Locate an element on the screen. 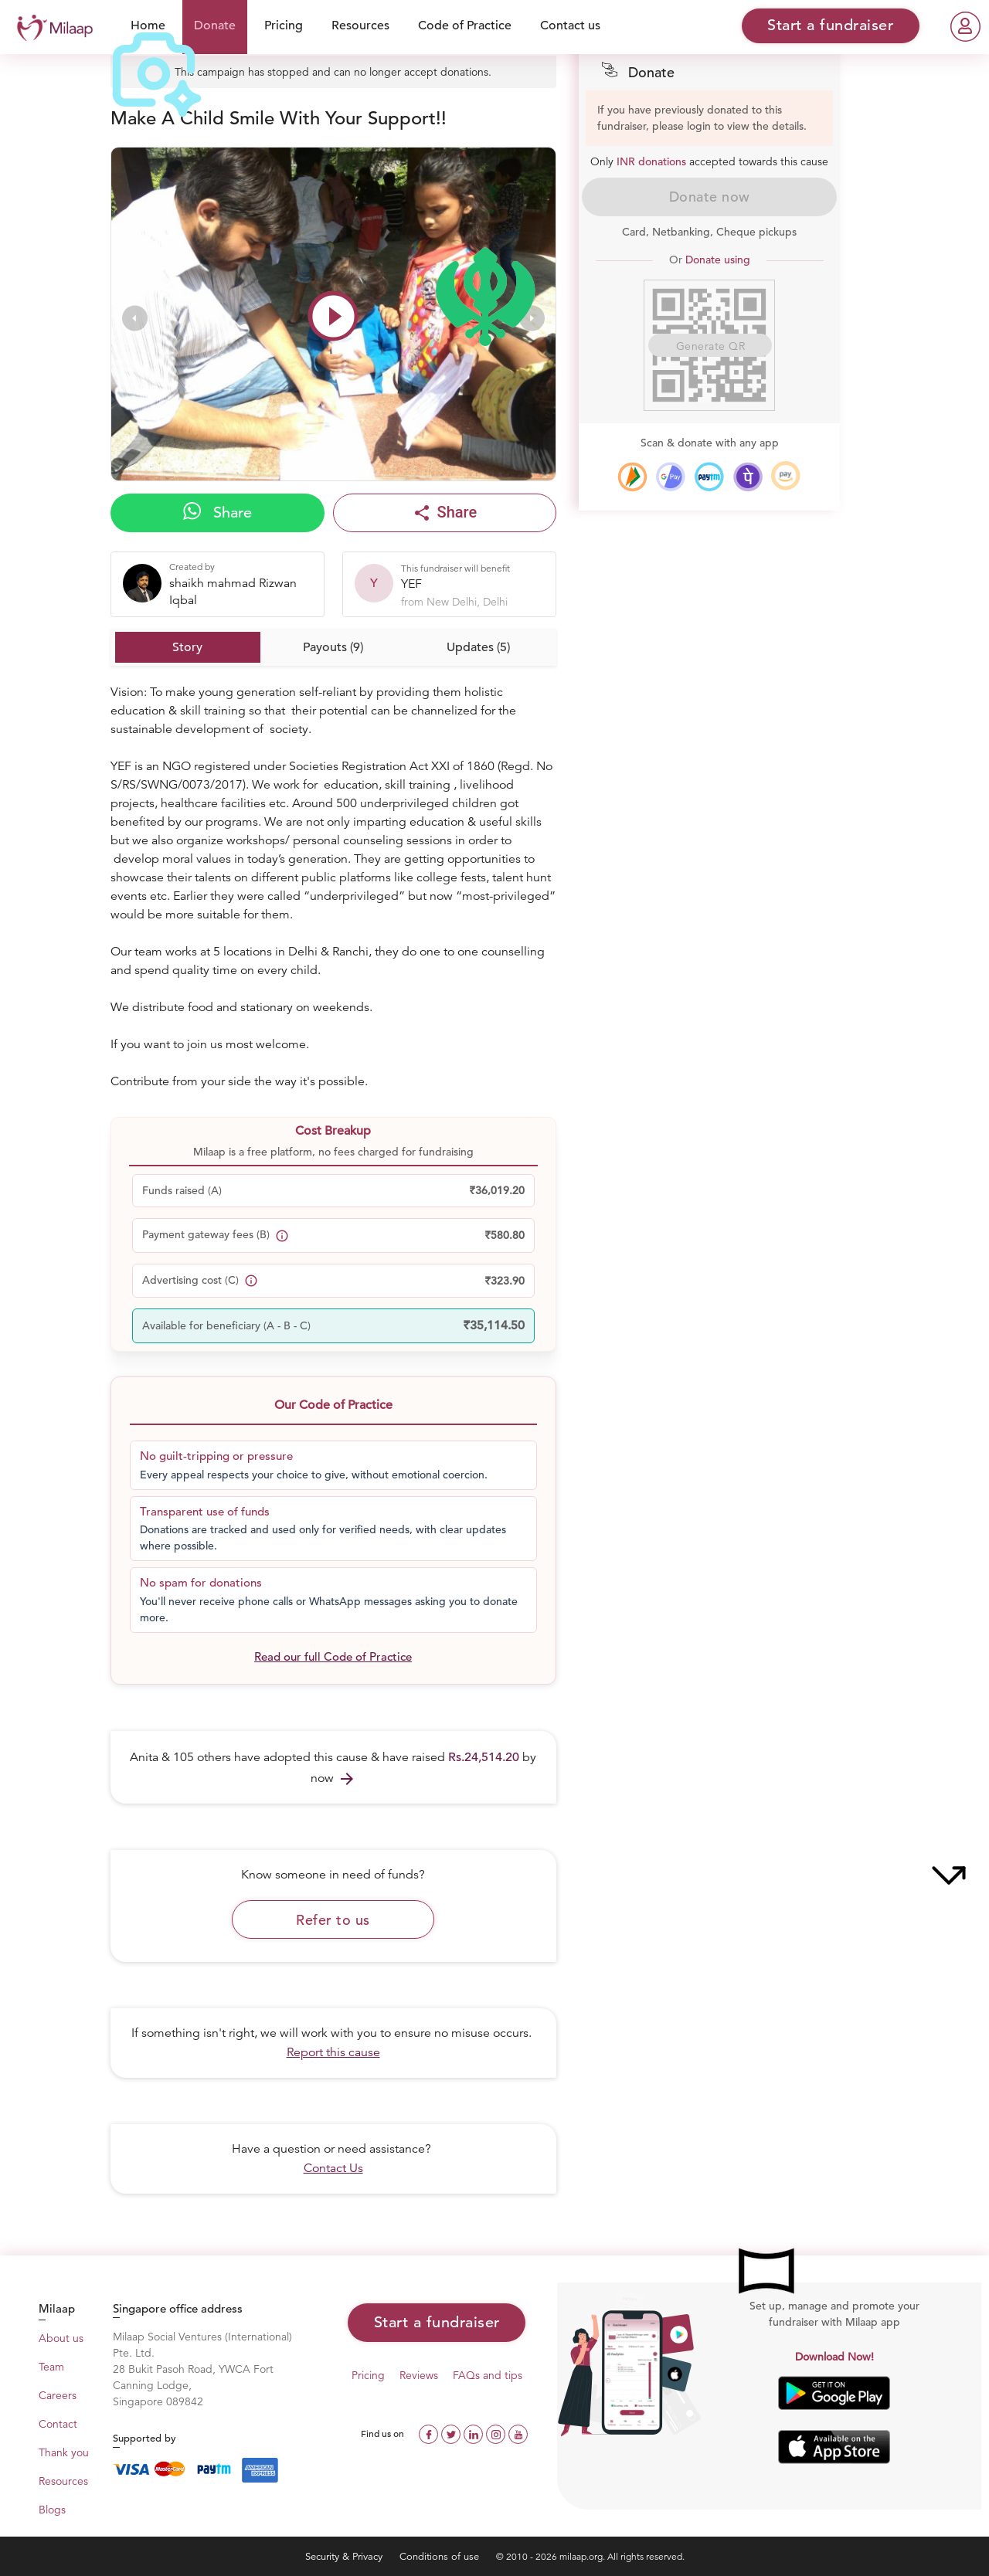 This screenshot has height=2576, width=989. indicates Sikh religious content or community is located at coordinates (485, 297).